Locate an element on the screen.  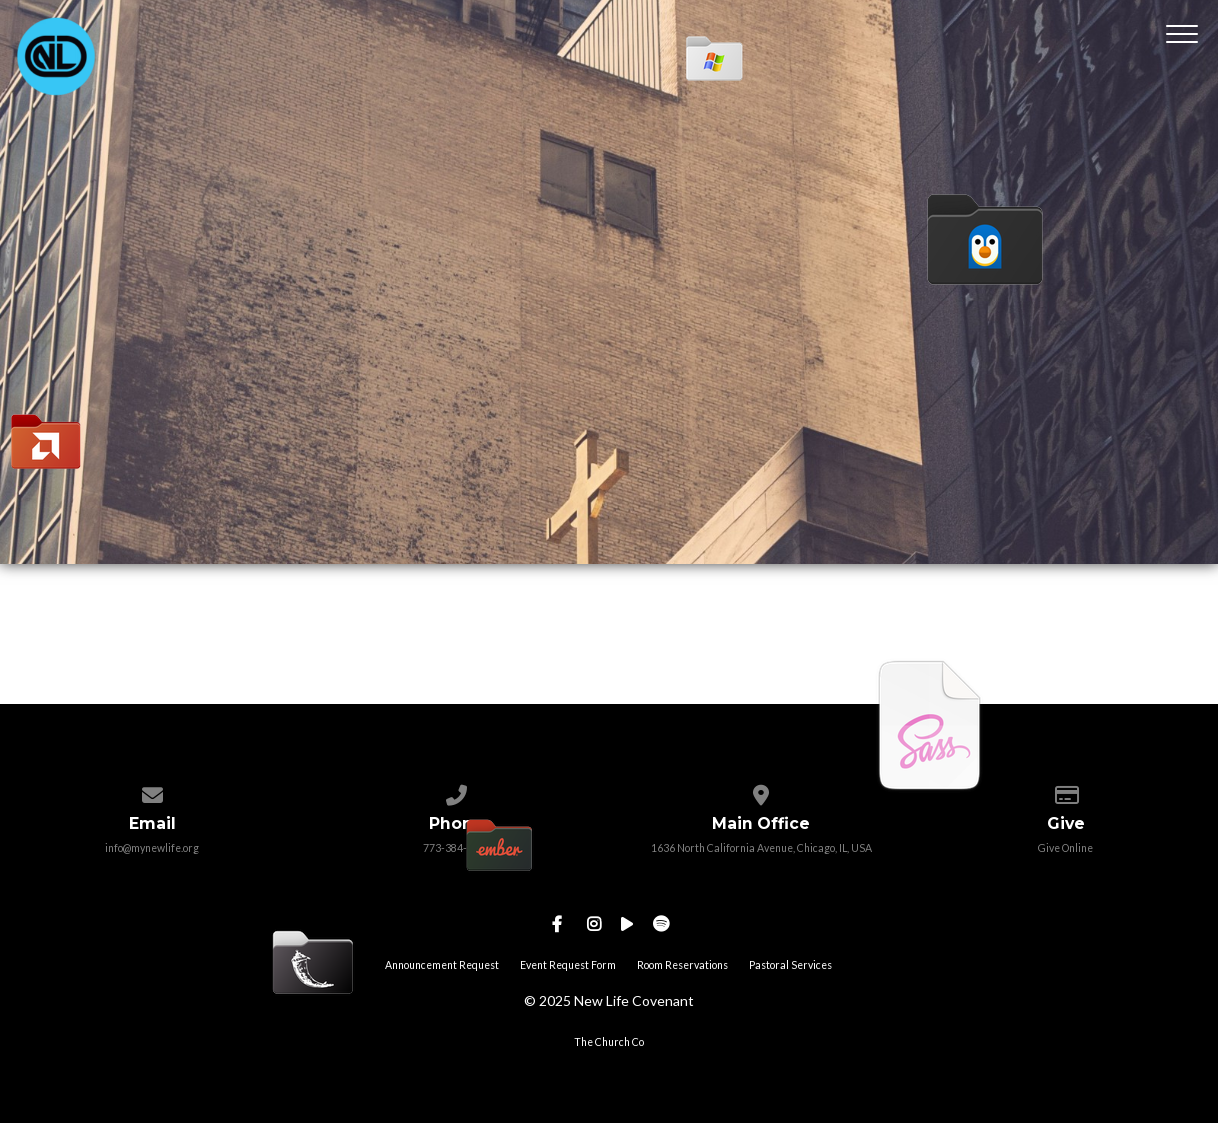
indicates a sass stylesheet file is located at coordinates (929, 725).